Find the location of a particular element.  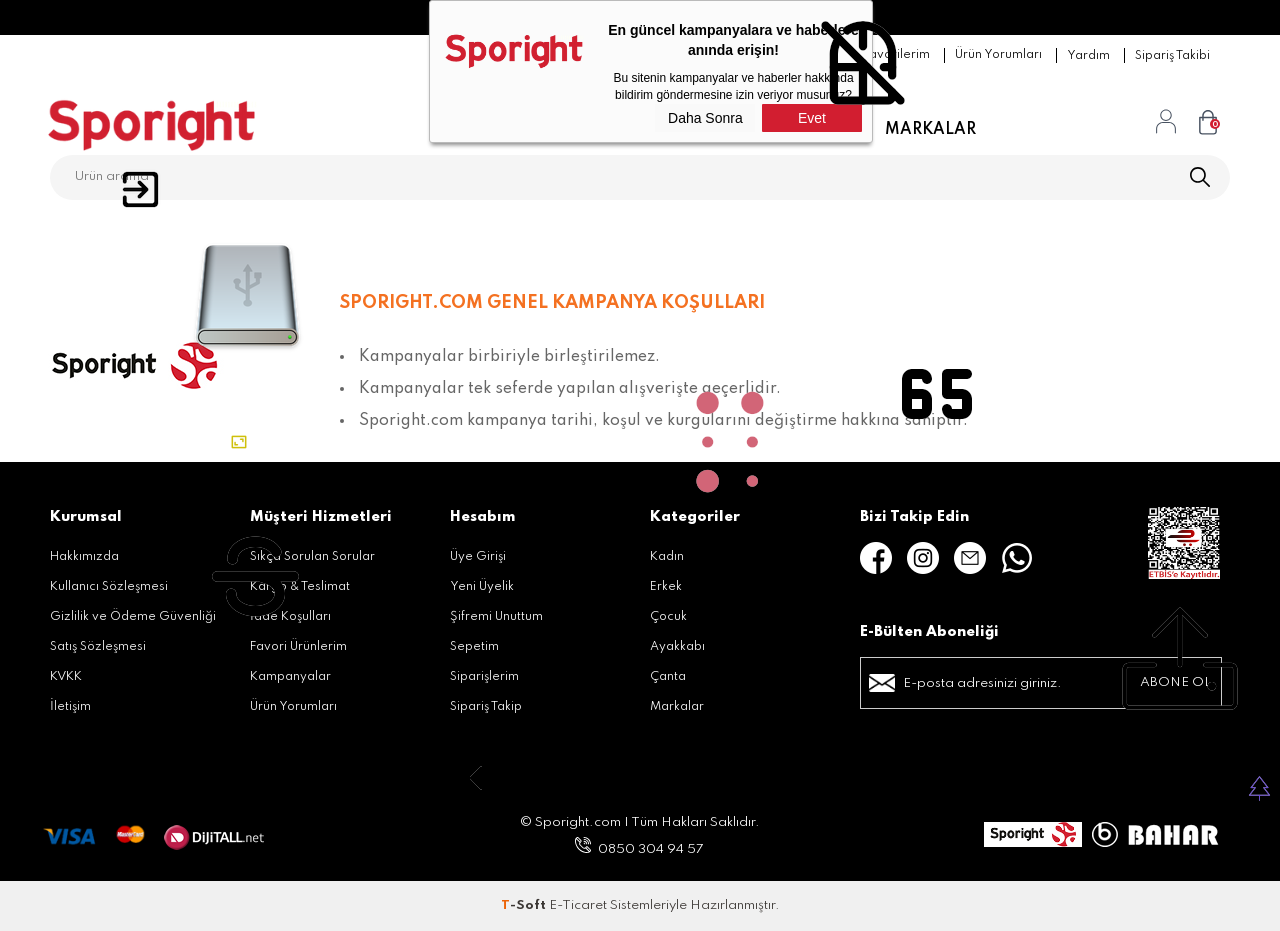

apply strikethrough formatting to selected text is located at coordinates (255, 576).